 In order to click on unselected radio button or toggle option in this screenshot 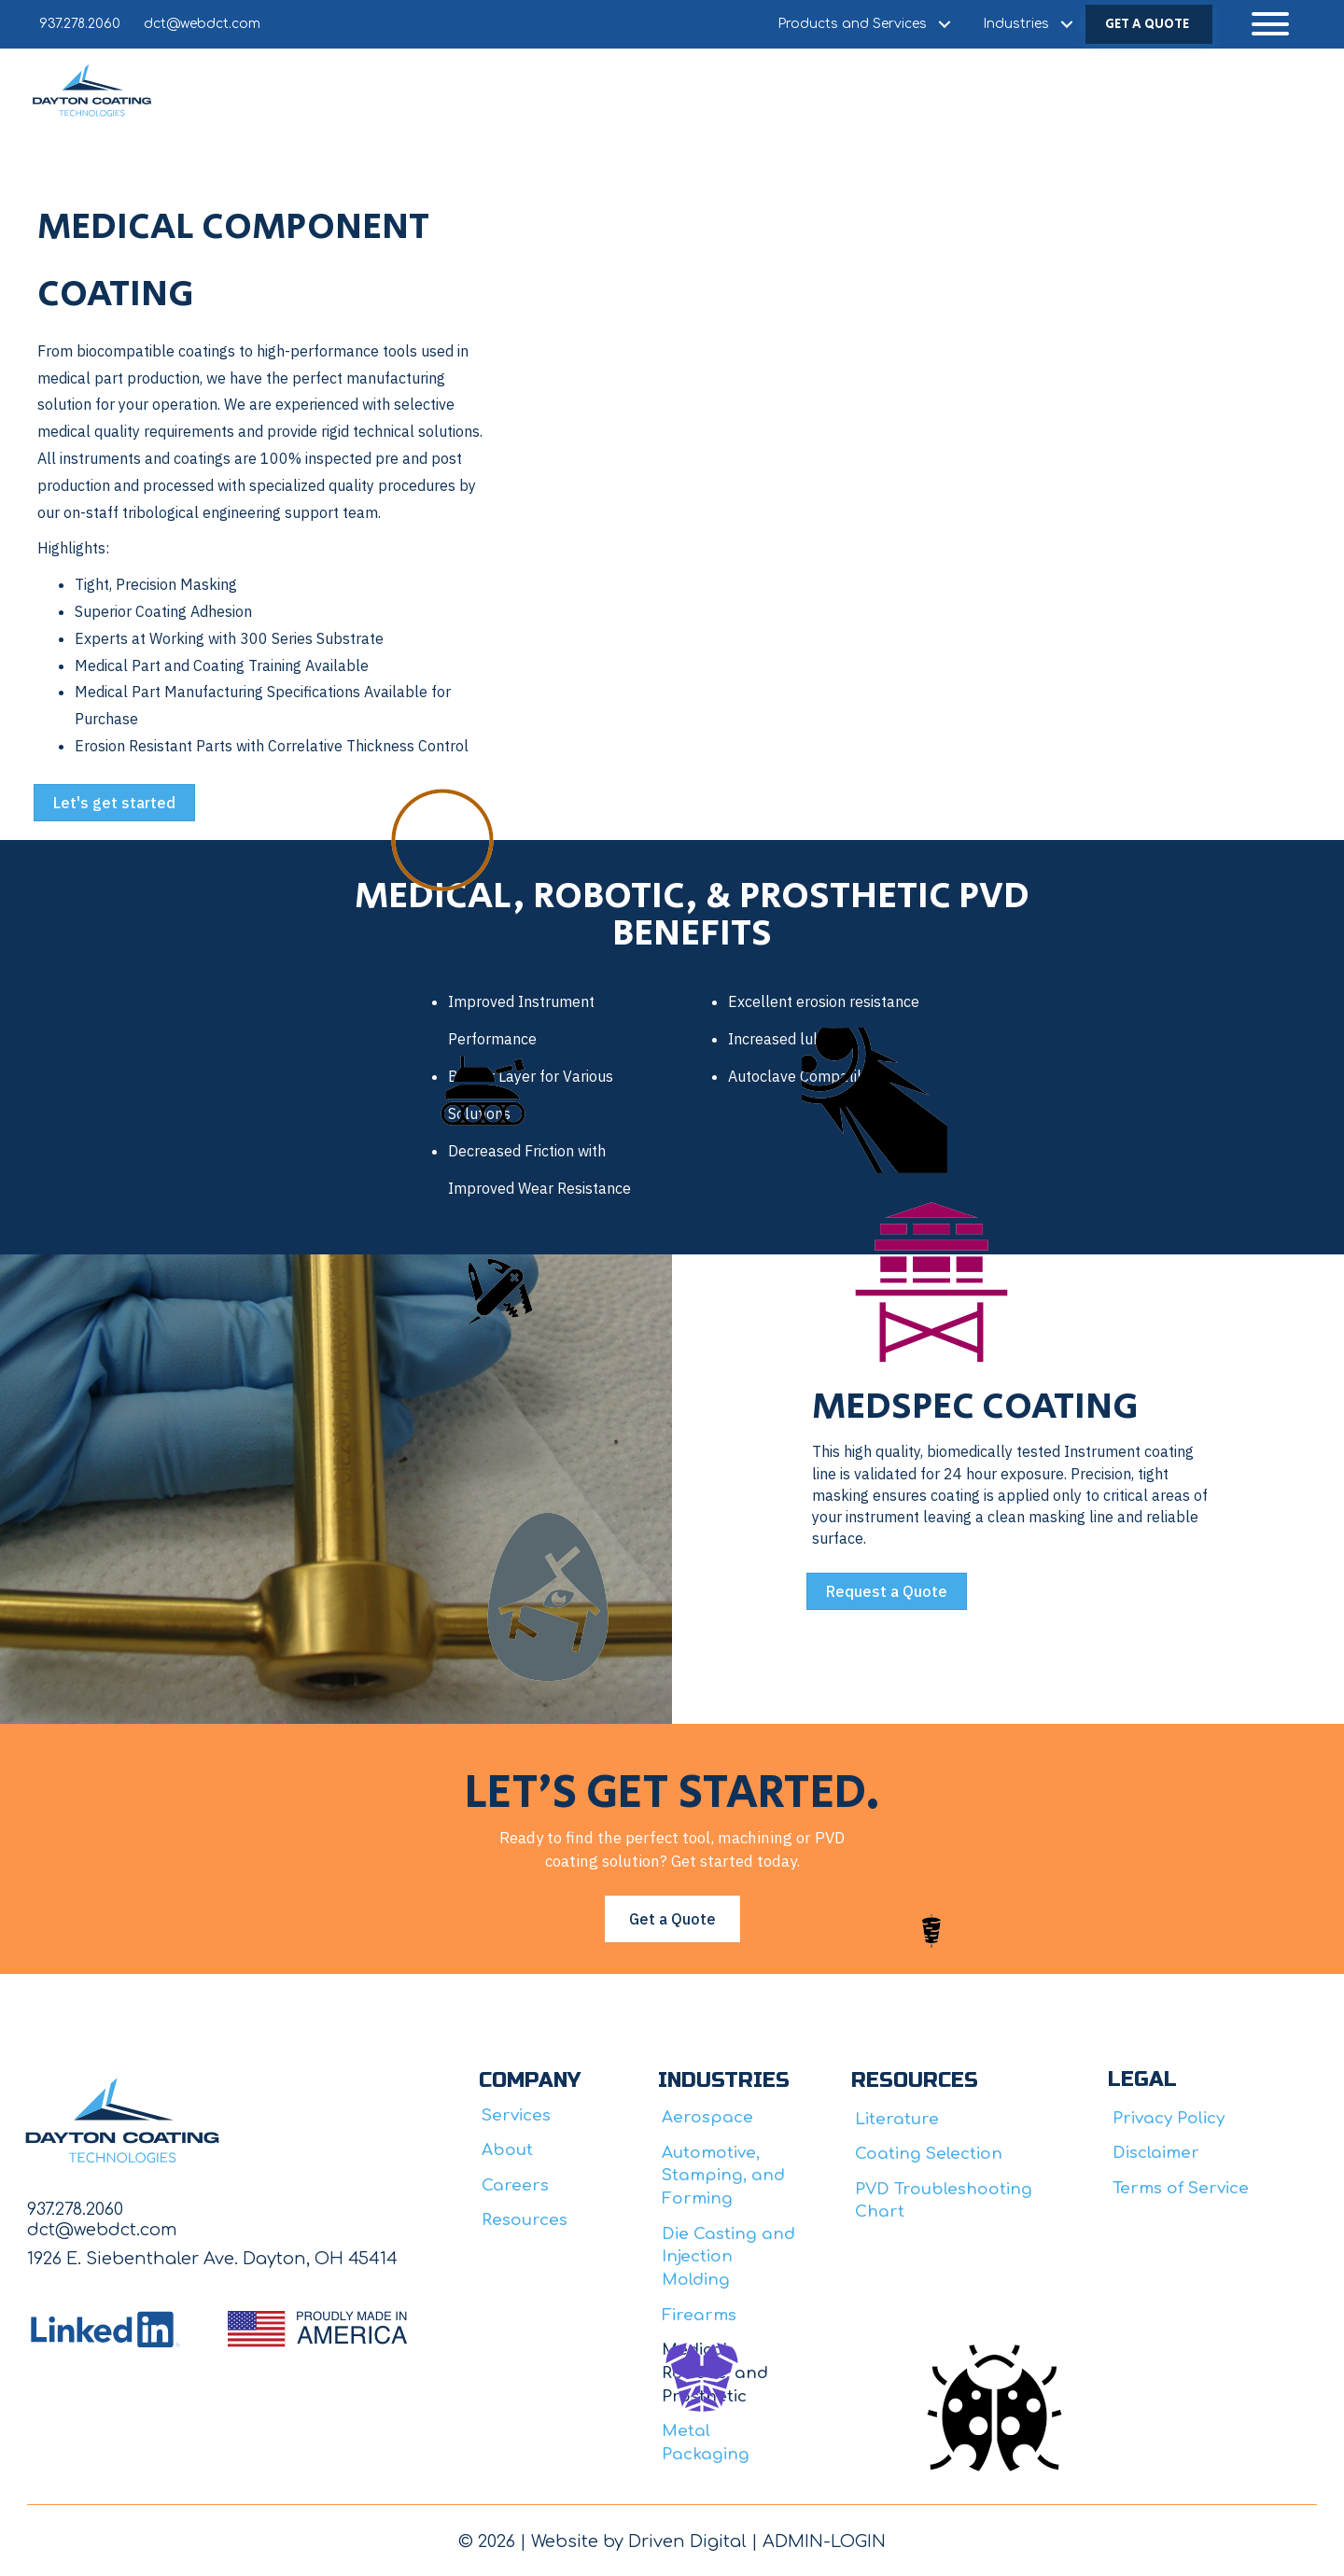, I will do `click(442, 840)`.